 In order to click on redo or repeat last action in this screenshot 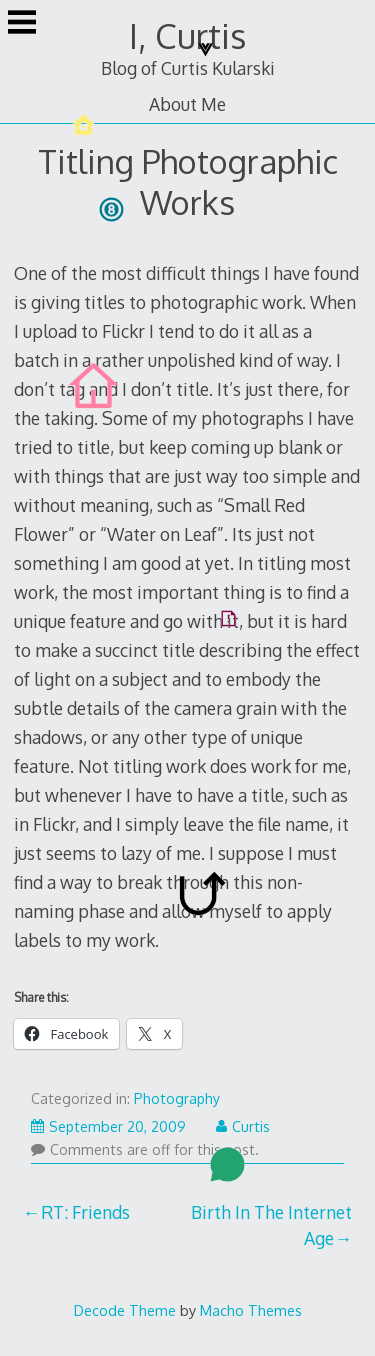, I will do `click(200, 894)`.